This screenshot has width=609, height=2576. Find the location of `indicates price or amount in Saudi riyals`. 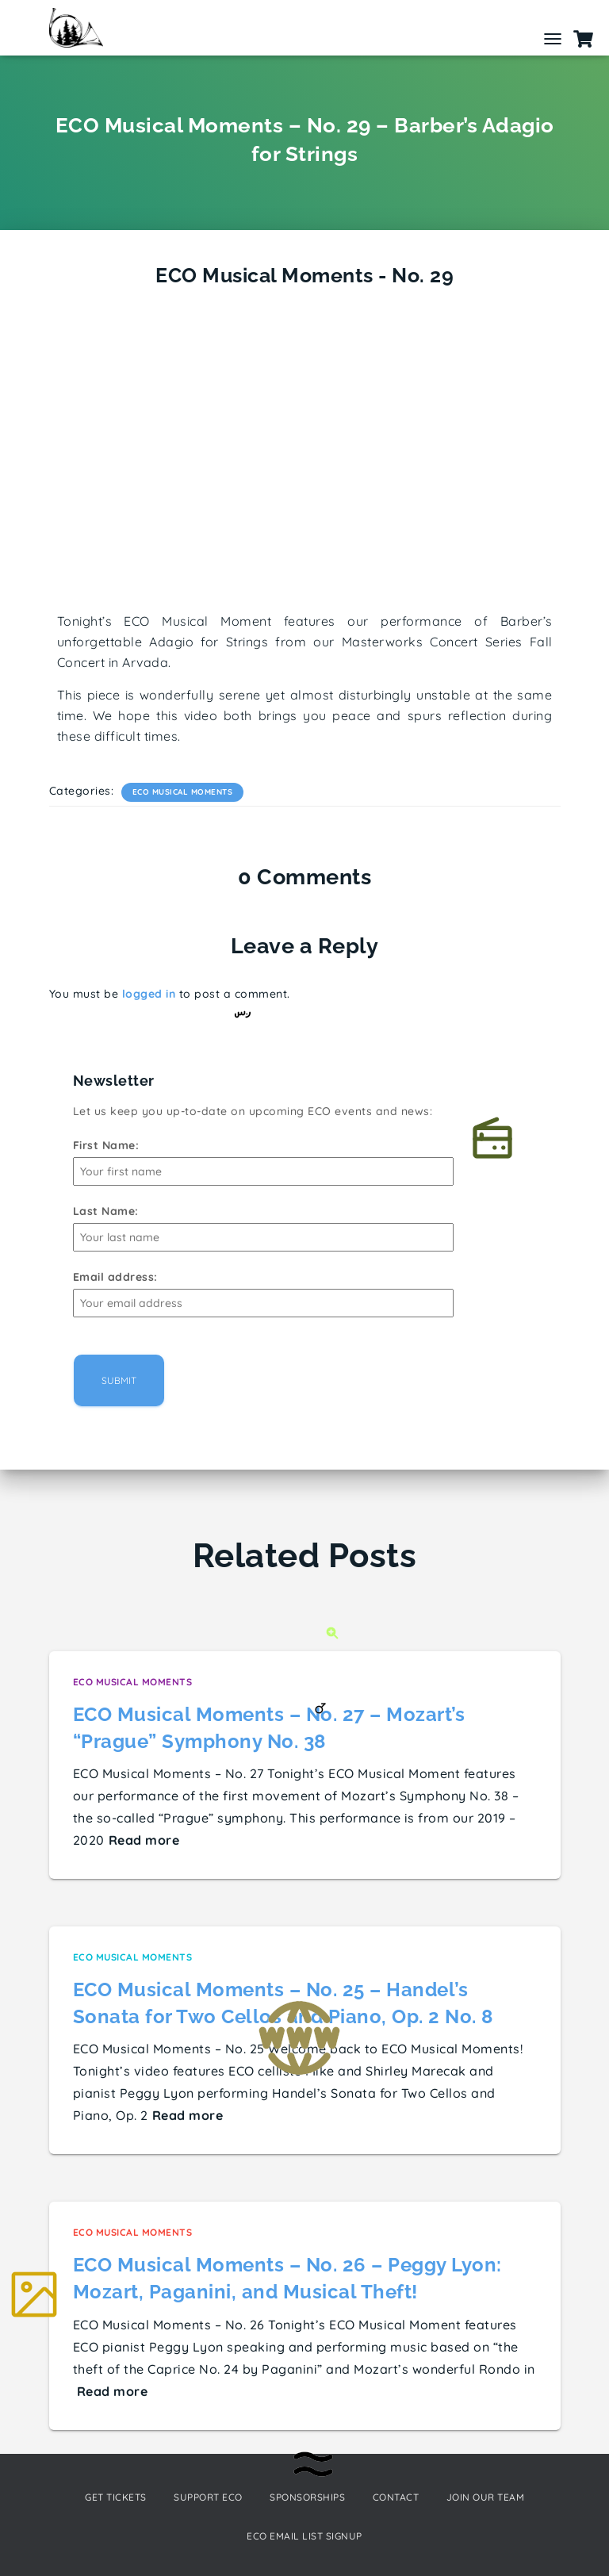

indicates price or amount in Saudi riyals is located at coordinates (242, 1014).